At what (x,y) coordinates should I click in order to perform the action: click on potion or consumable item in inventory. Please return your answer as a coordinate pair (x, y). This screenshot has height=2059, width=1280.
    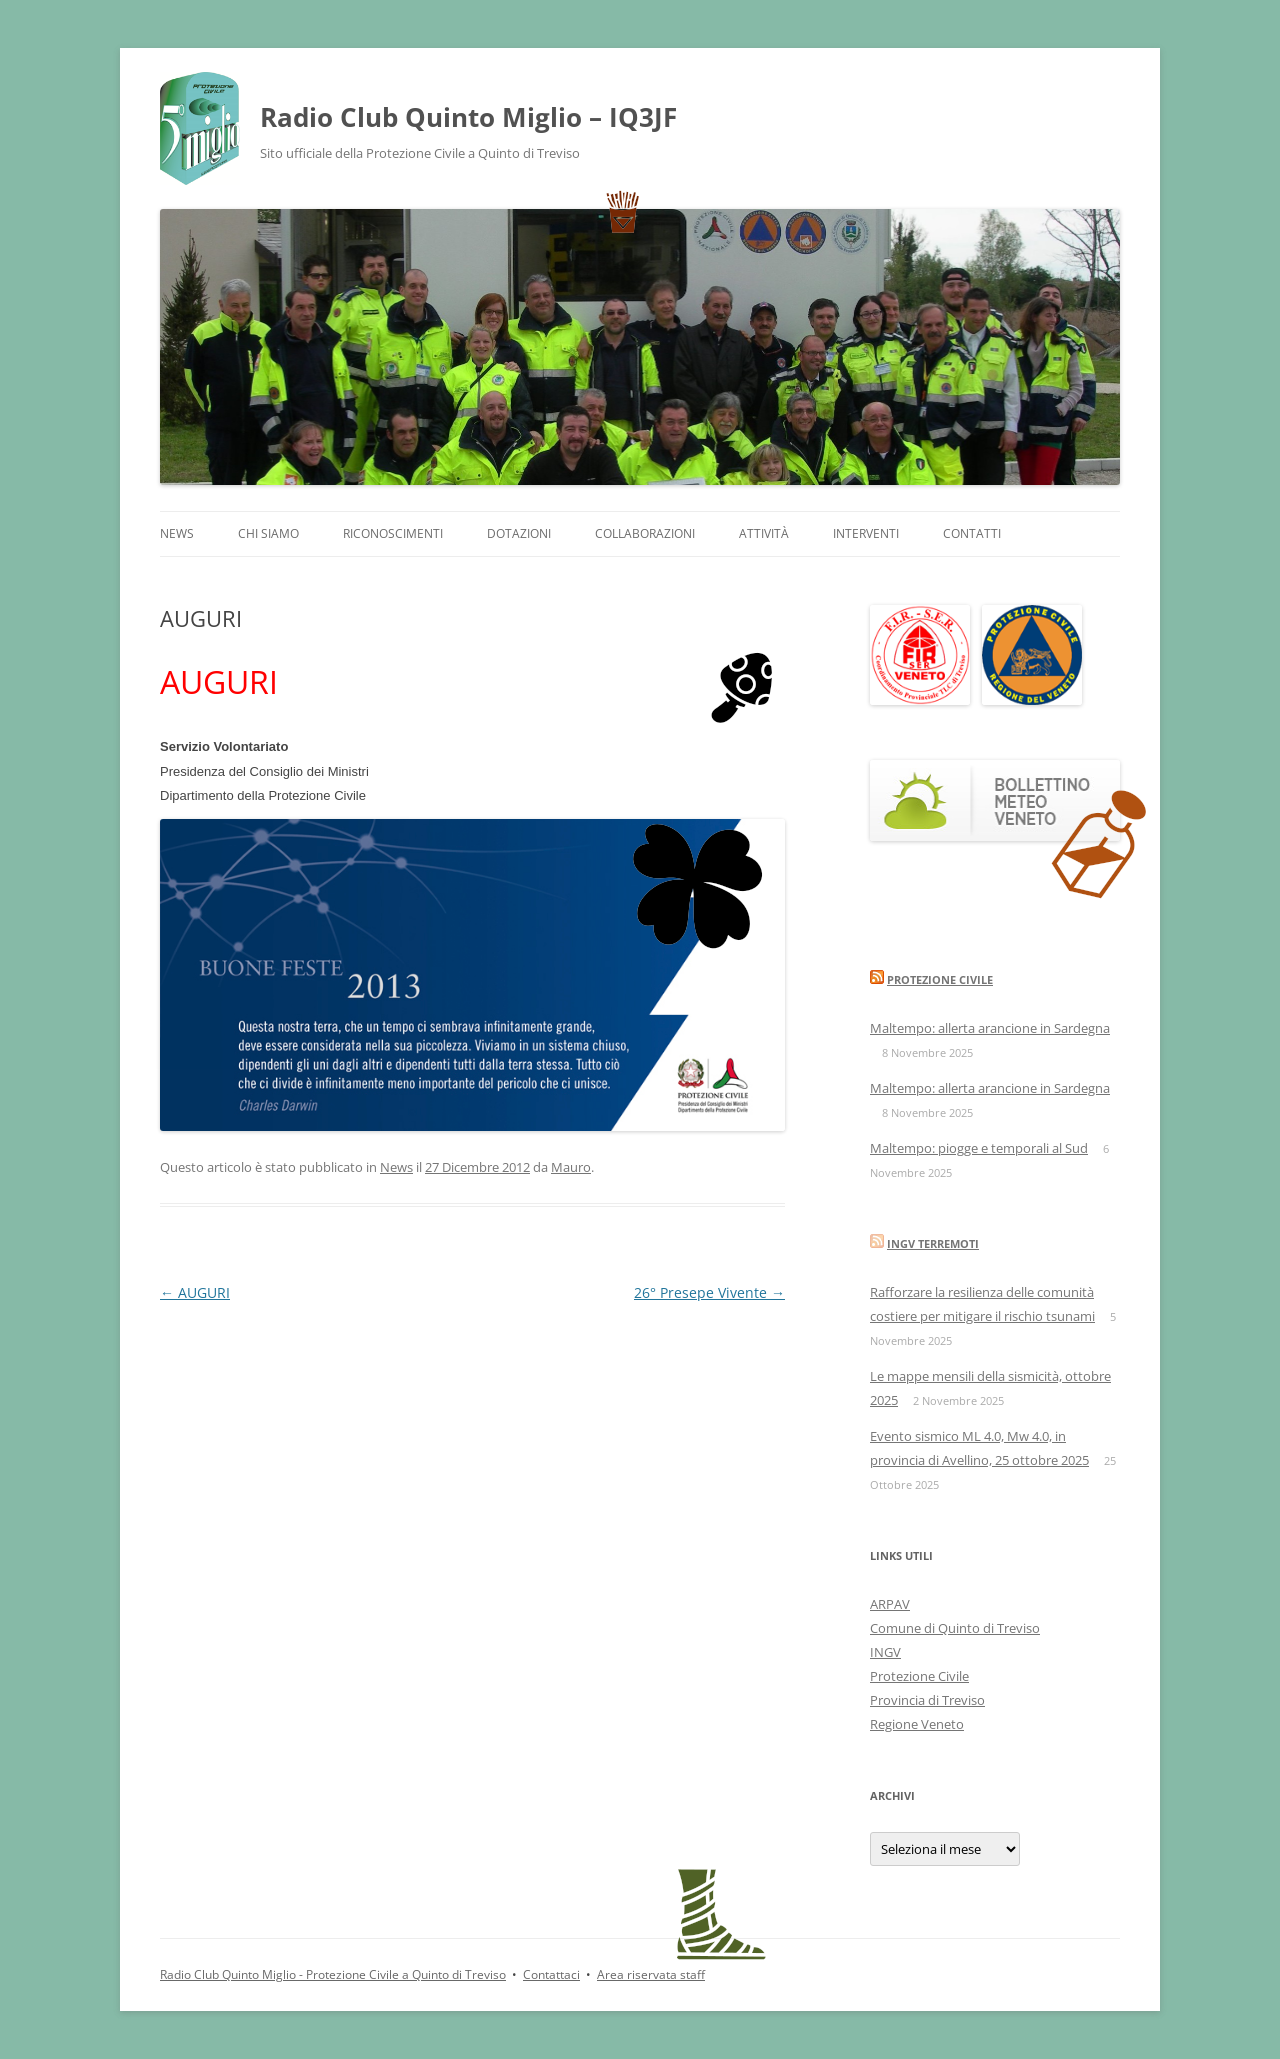
    Looking at the image, I should click on (1100, 844).